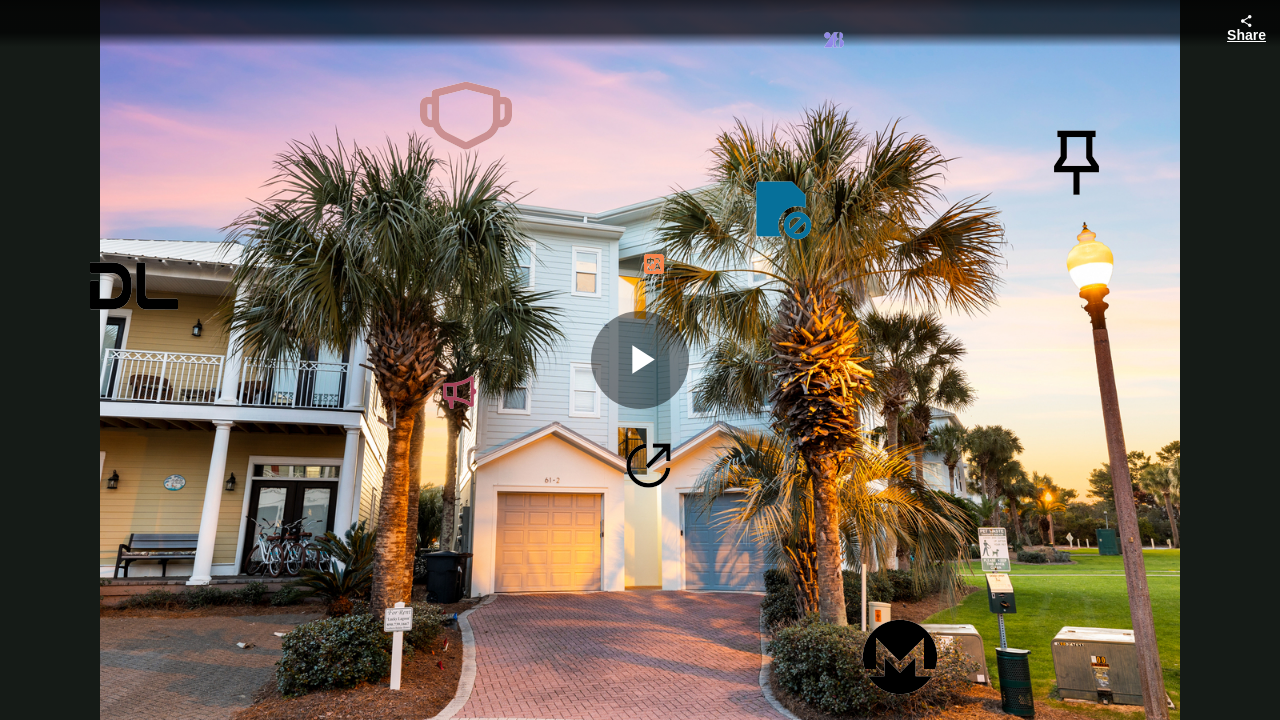  Describe the element at coordinates (466, 116) in the screenshot. I see `indicates face mask required` at that location.